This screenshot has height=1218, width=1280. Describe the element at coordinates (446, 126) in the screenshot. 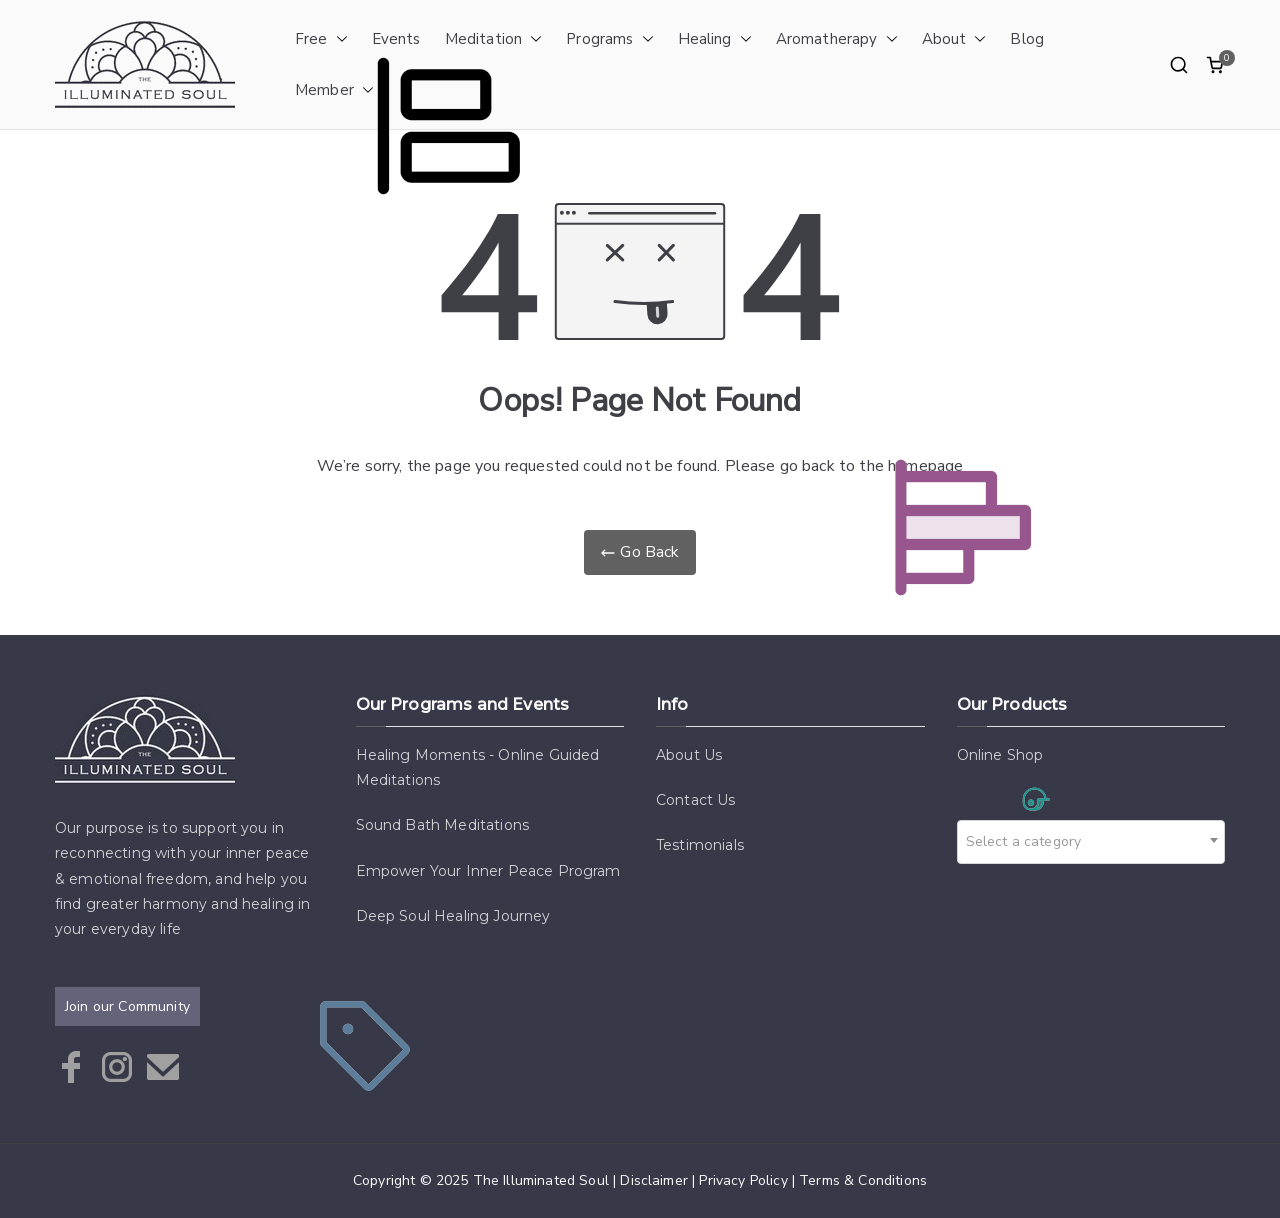

I see `align text to the left` at that location.